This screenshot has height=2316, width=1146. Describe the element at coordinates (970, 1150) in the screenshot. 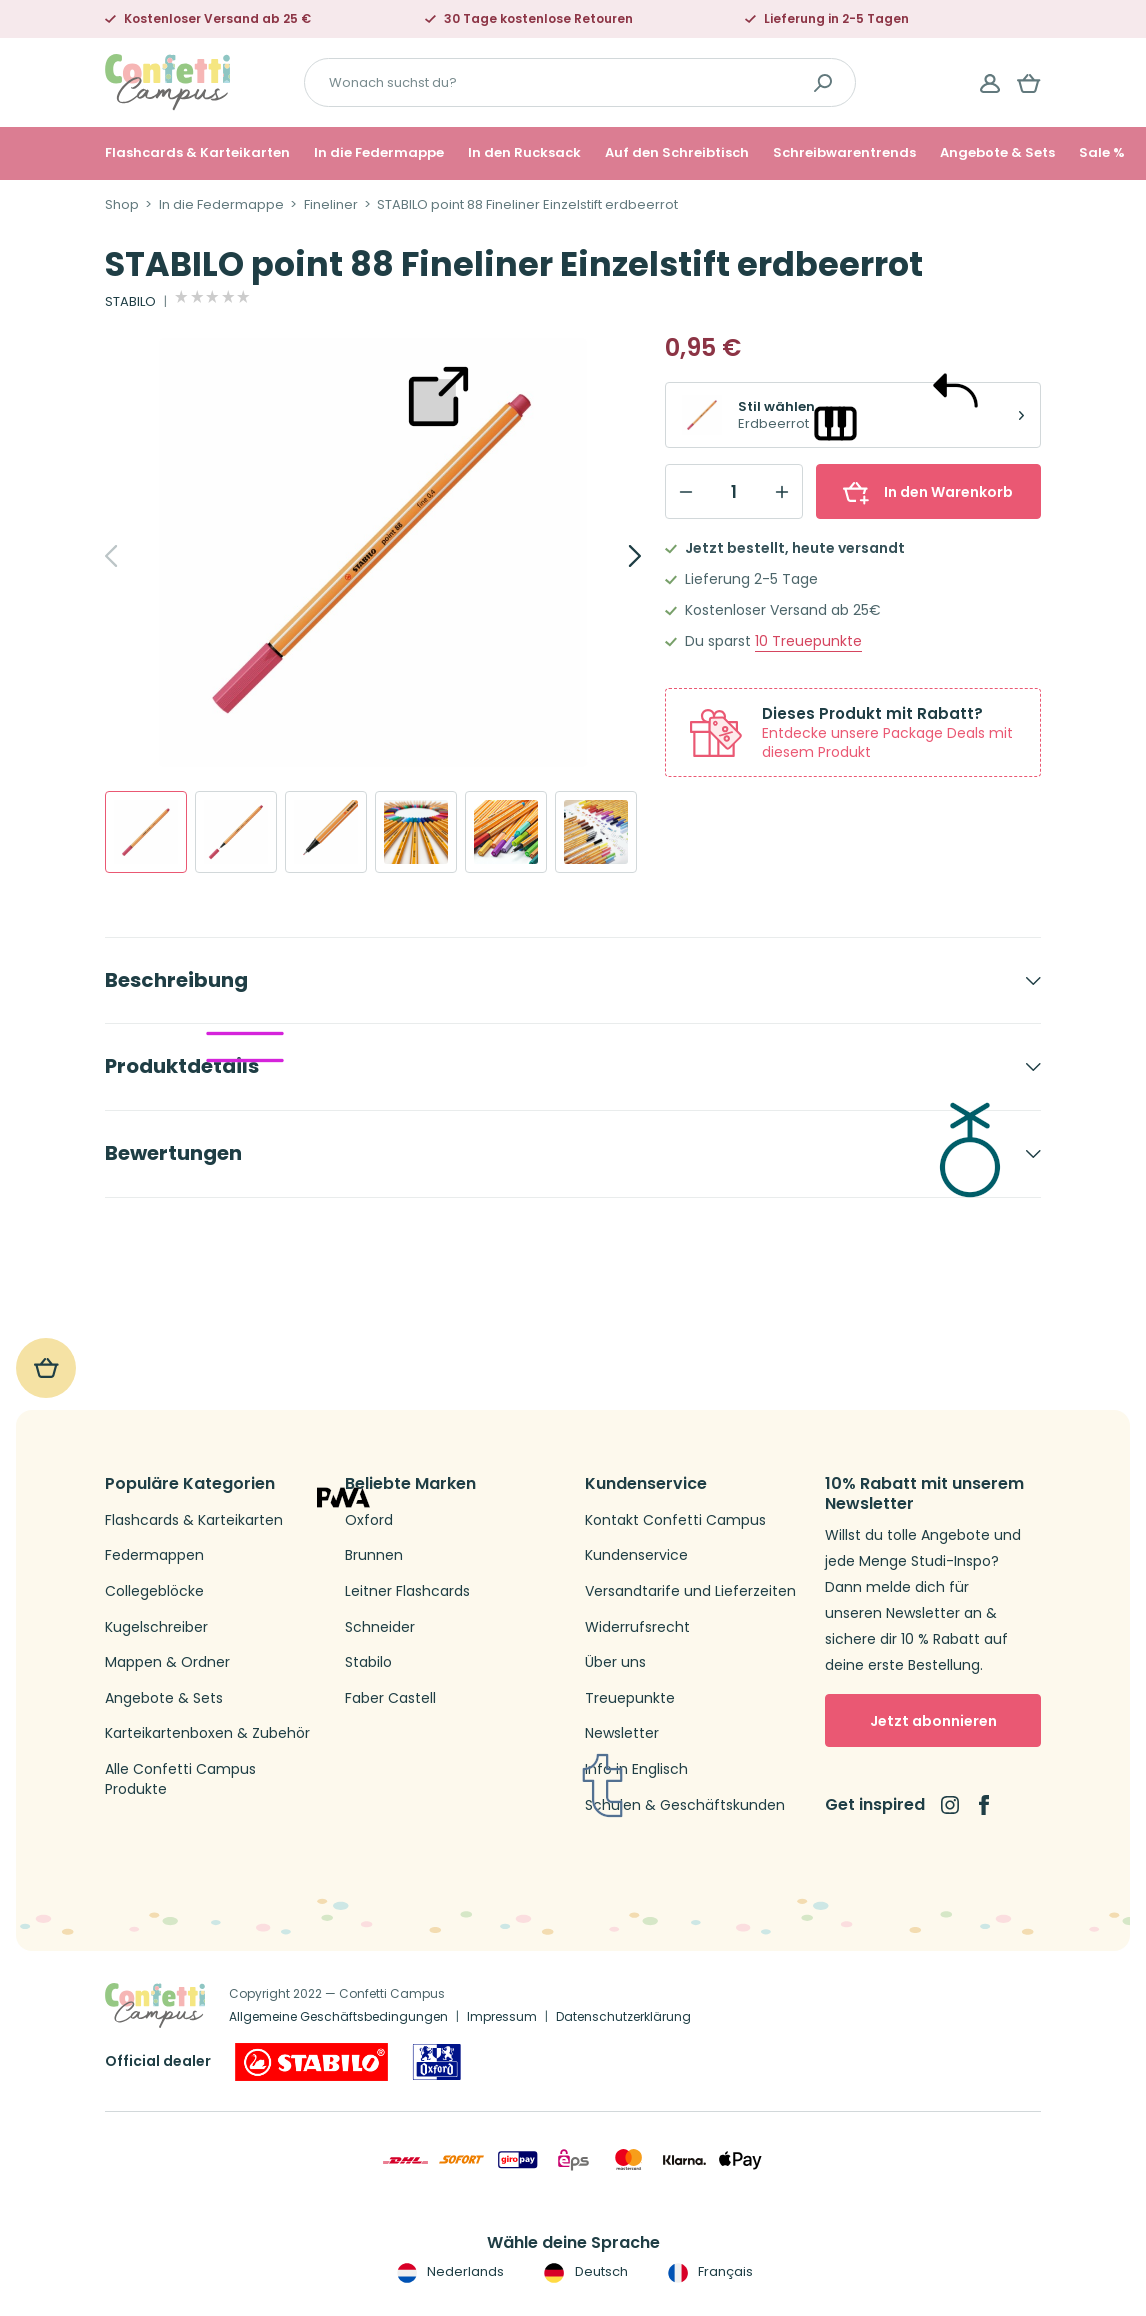

I see `indicates nonbinary gender identity option` at that location.